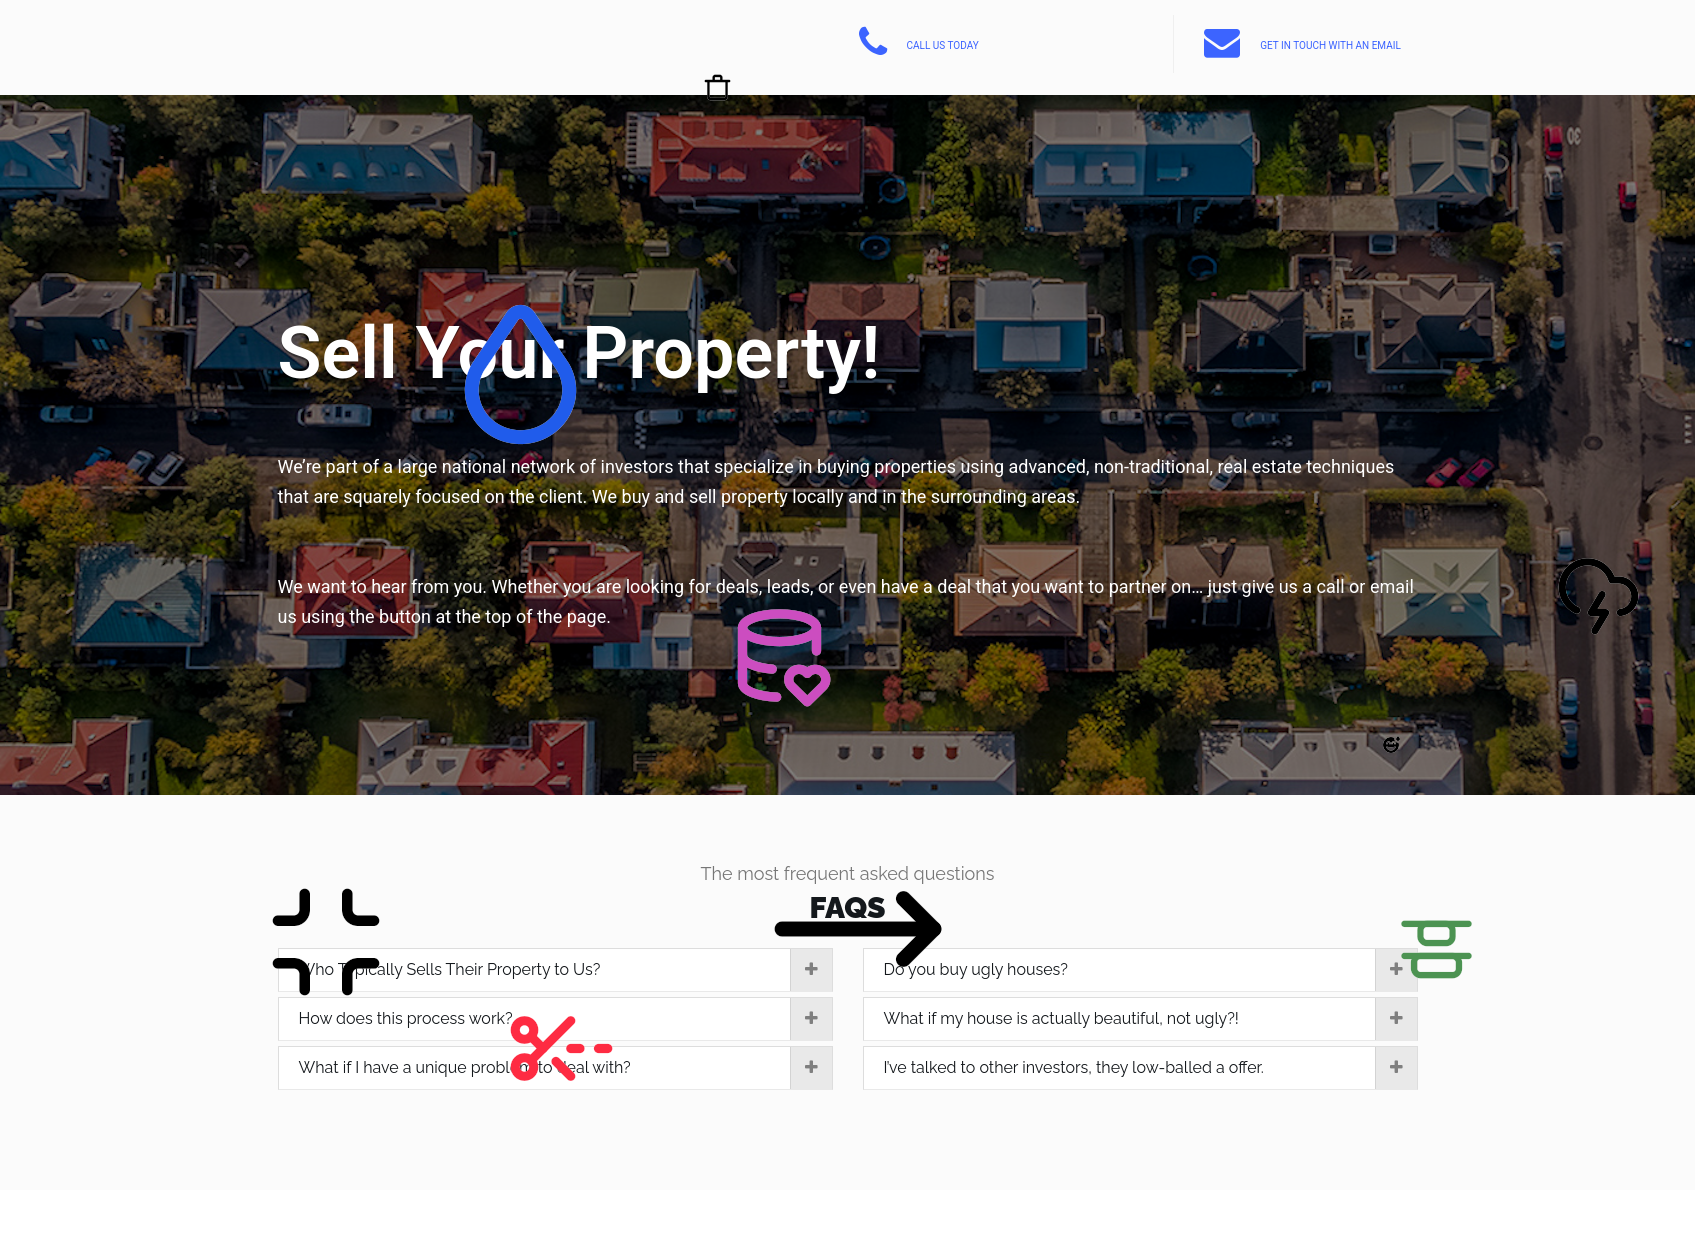 Image resolution: width=1695 pixels, height=1251 pixels. Describe the element at coordinates (1391, 745) in the screenshot. I see `react with nervous or awkward laughter` at that location.